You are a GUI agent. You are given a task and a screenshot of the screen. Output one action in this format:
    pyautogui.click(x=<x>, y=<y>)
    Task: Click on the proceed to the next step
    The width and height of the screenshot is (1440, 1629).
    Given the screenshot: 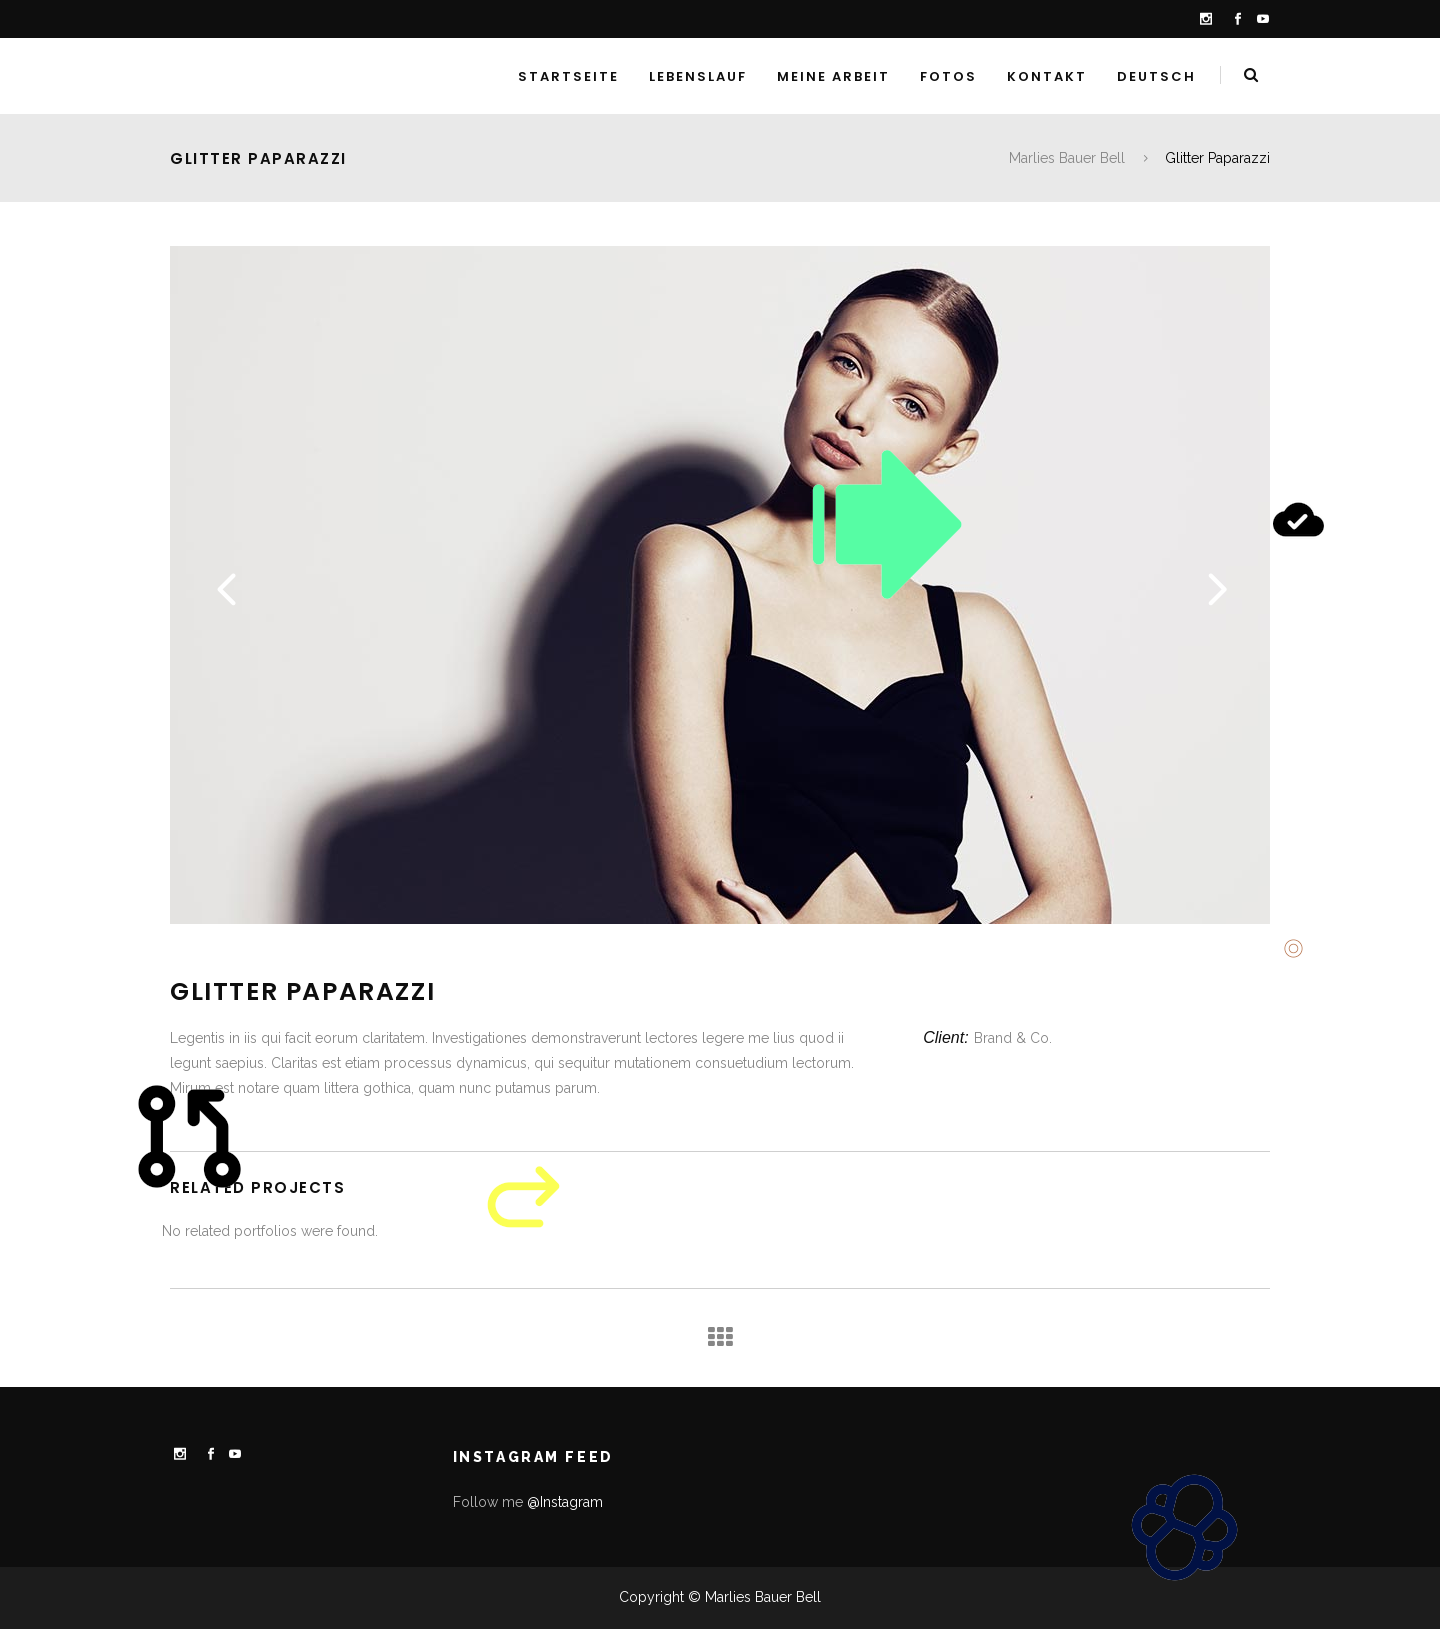 What is the action you would take?
    pyautogui.click(x=881, y=524)
    